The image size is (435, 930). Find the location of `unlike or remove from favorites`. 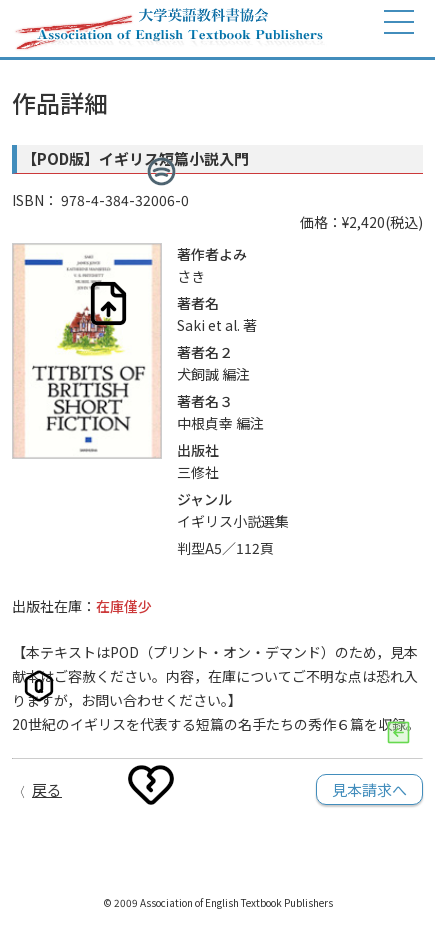

unlike or remove from favorites is located at coordinates (151, 784).